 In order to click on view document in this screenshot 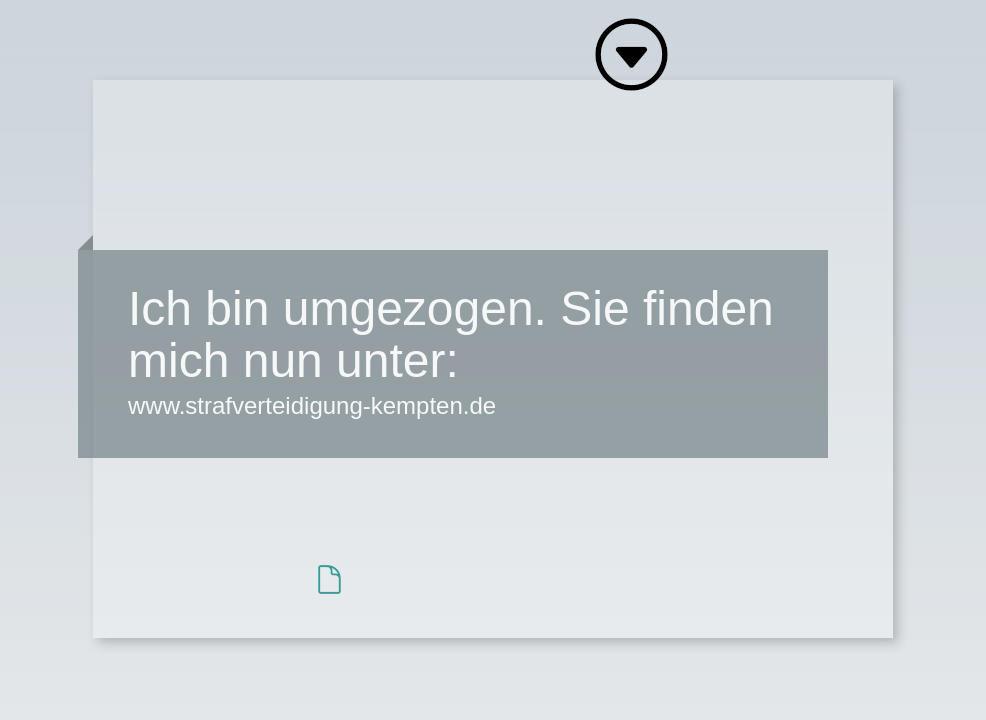, I will do `click(329, 579)`.